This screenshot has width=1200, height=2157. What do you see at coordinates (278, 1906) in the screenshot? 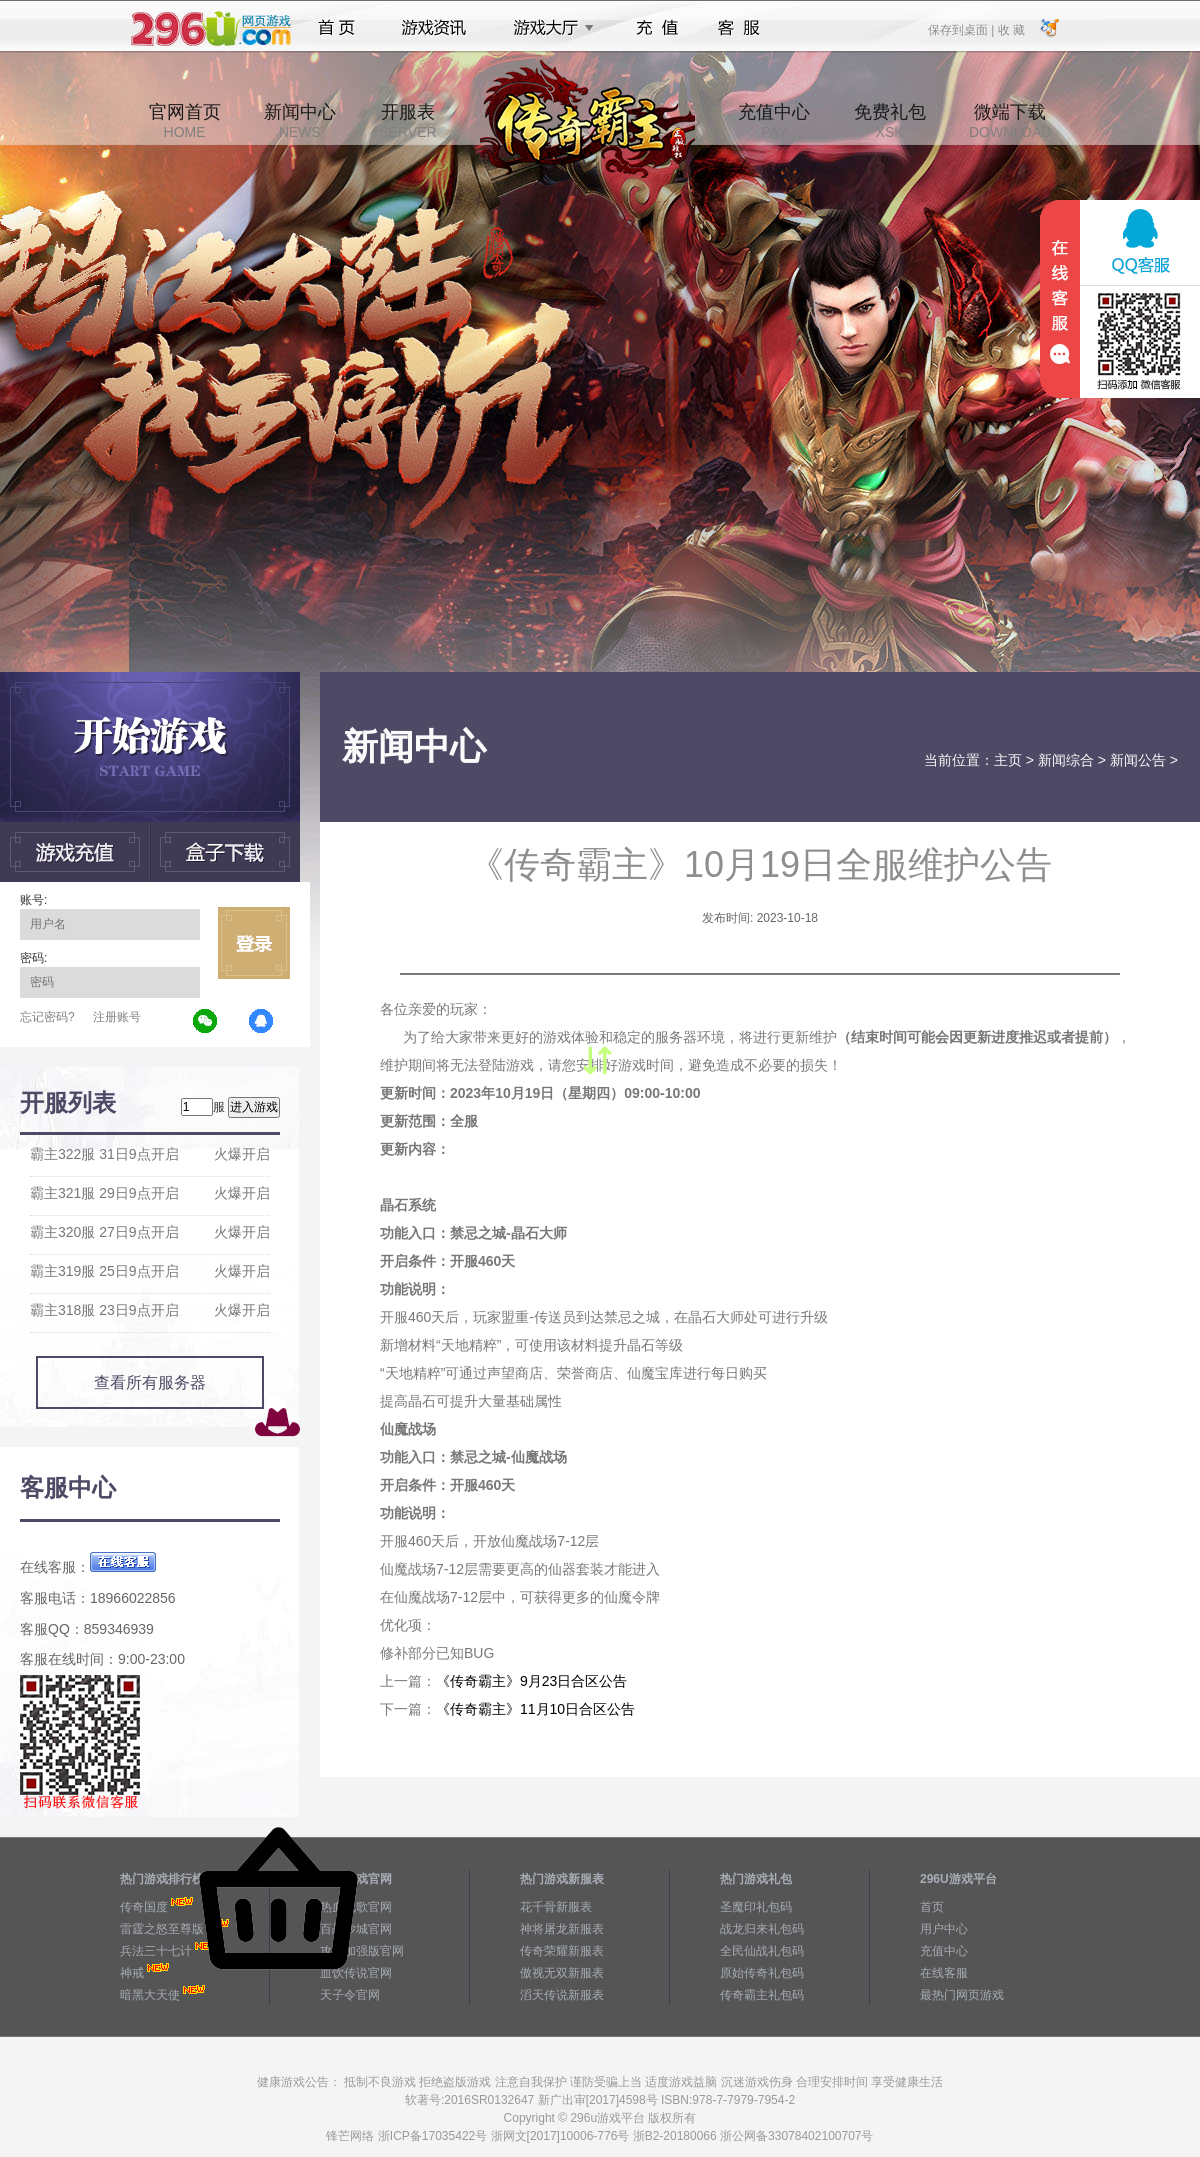
I see `view your shopping basket` at bounding box center [278, 1906].